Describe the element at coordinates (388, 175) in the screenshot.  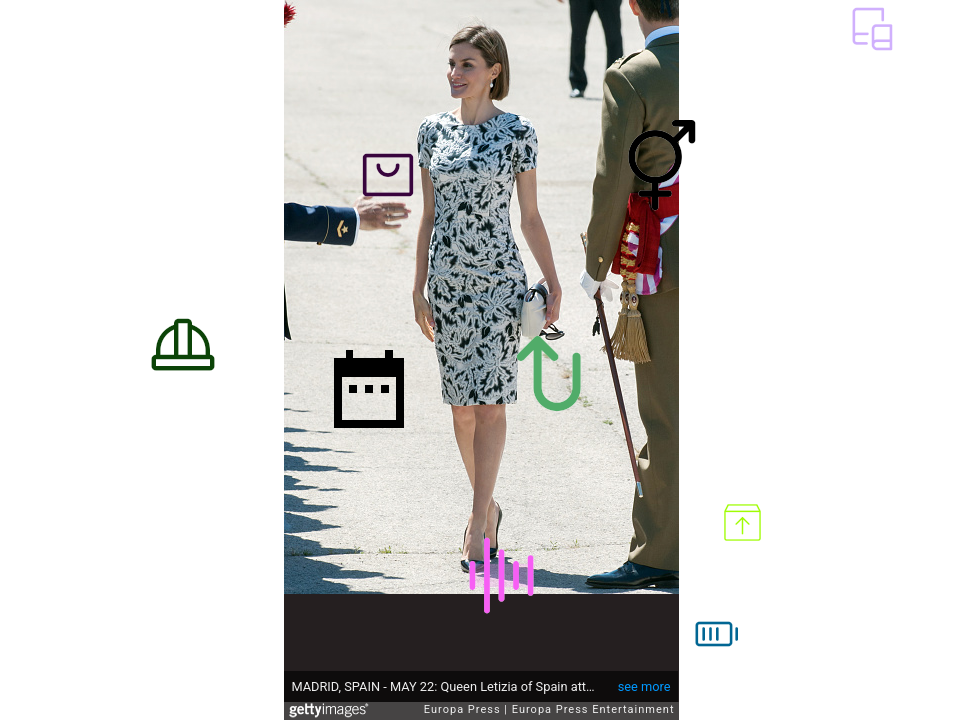
I see `view your shopping cart` at that location.